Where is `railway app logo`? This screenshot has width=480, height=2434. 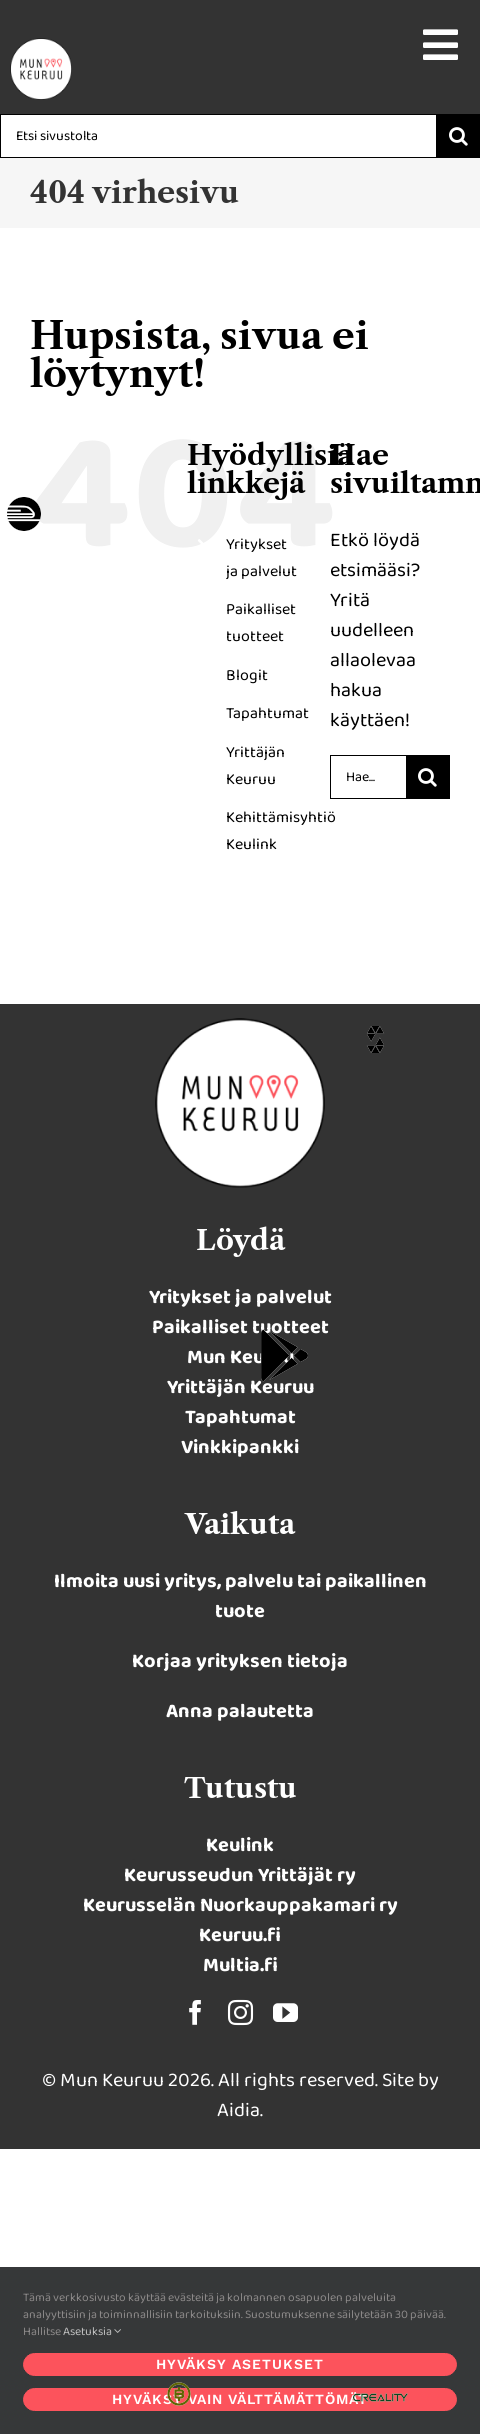 railway app logo is located at coordinates (24, 514).